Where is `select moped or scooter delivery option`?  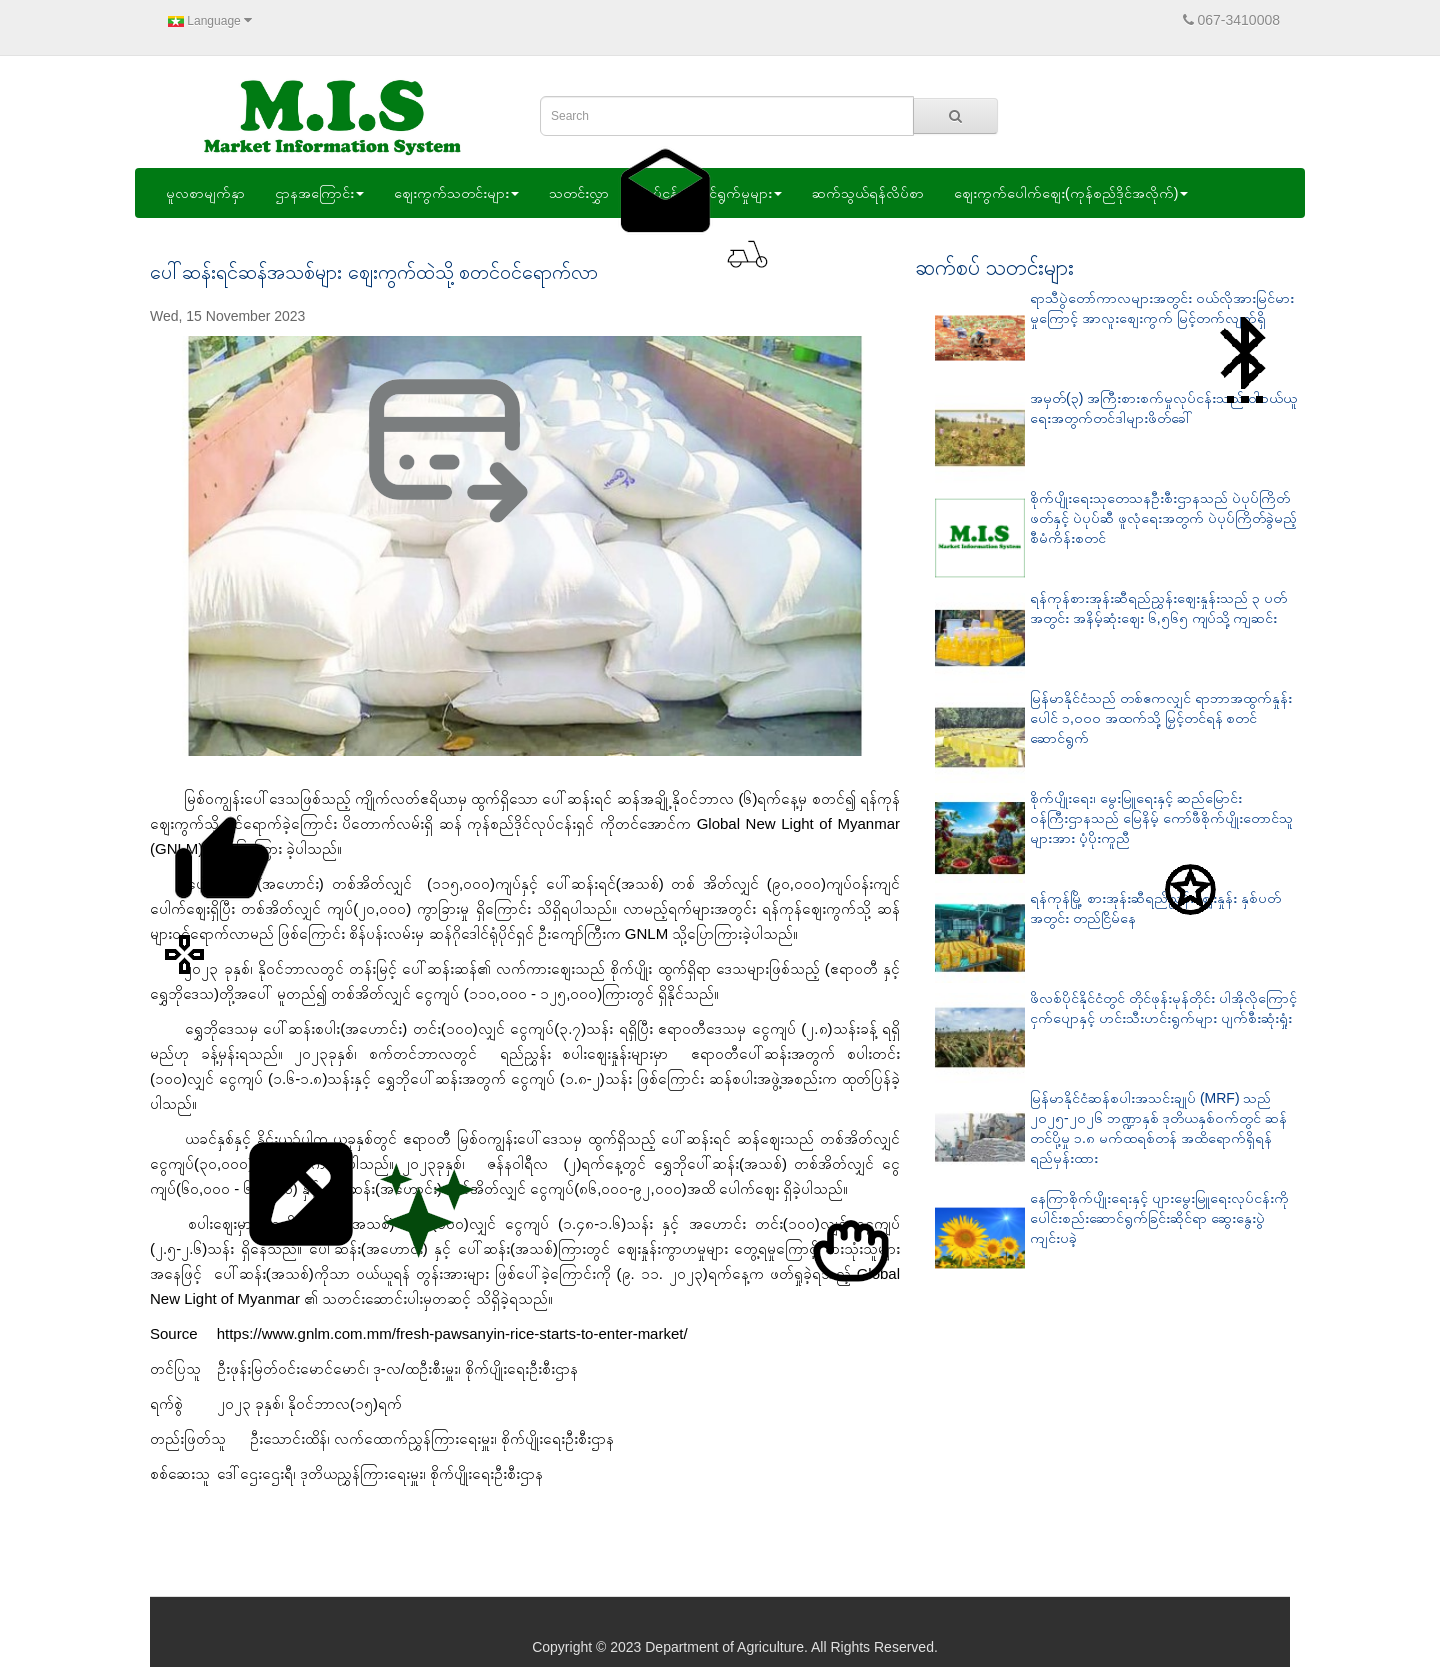 select moped or scooter delivery option is located at coordinates (747, 255).